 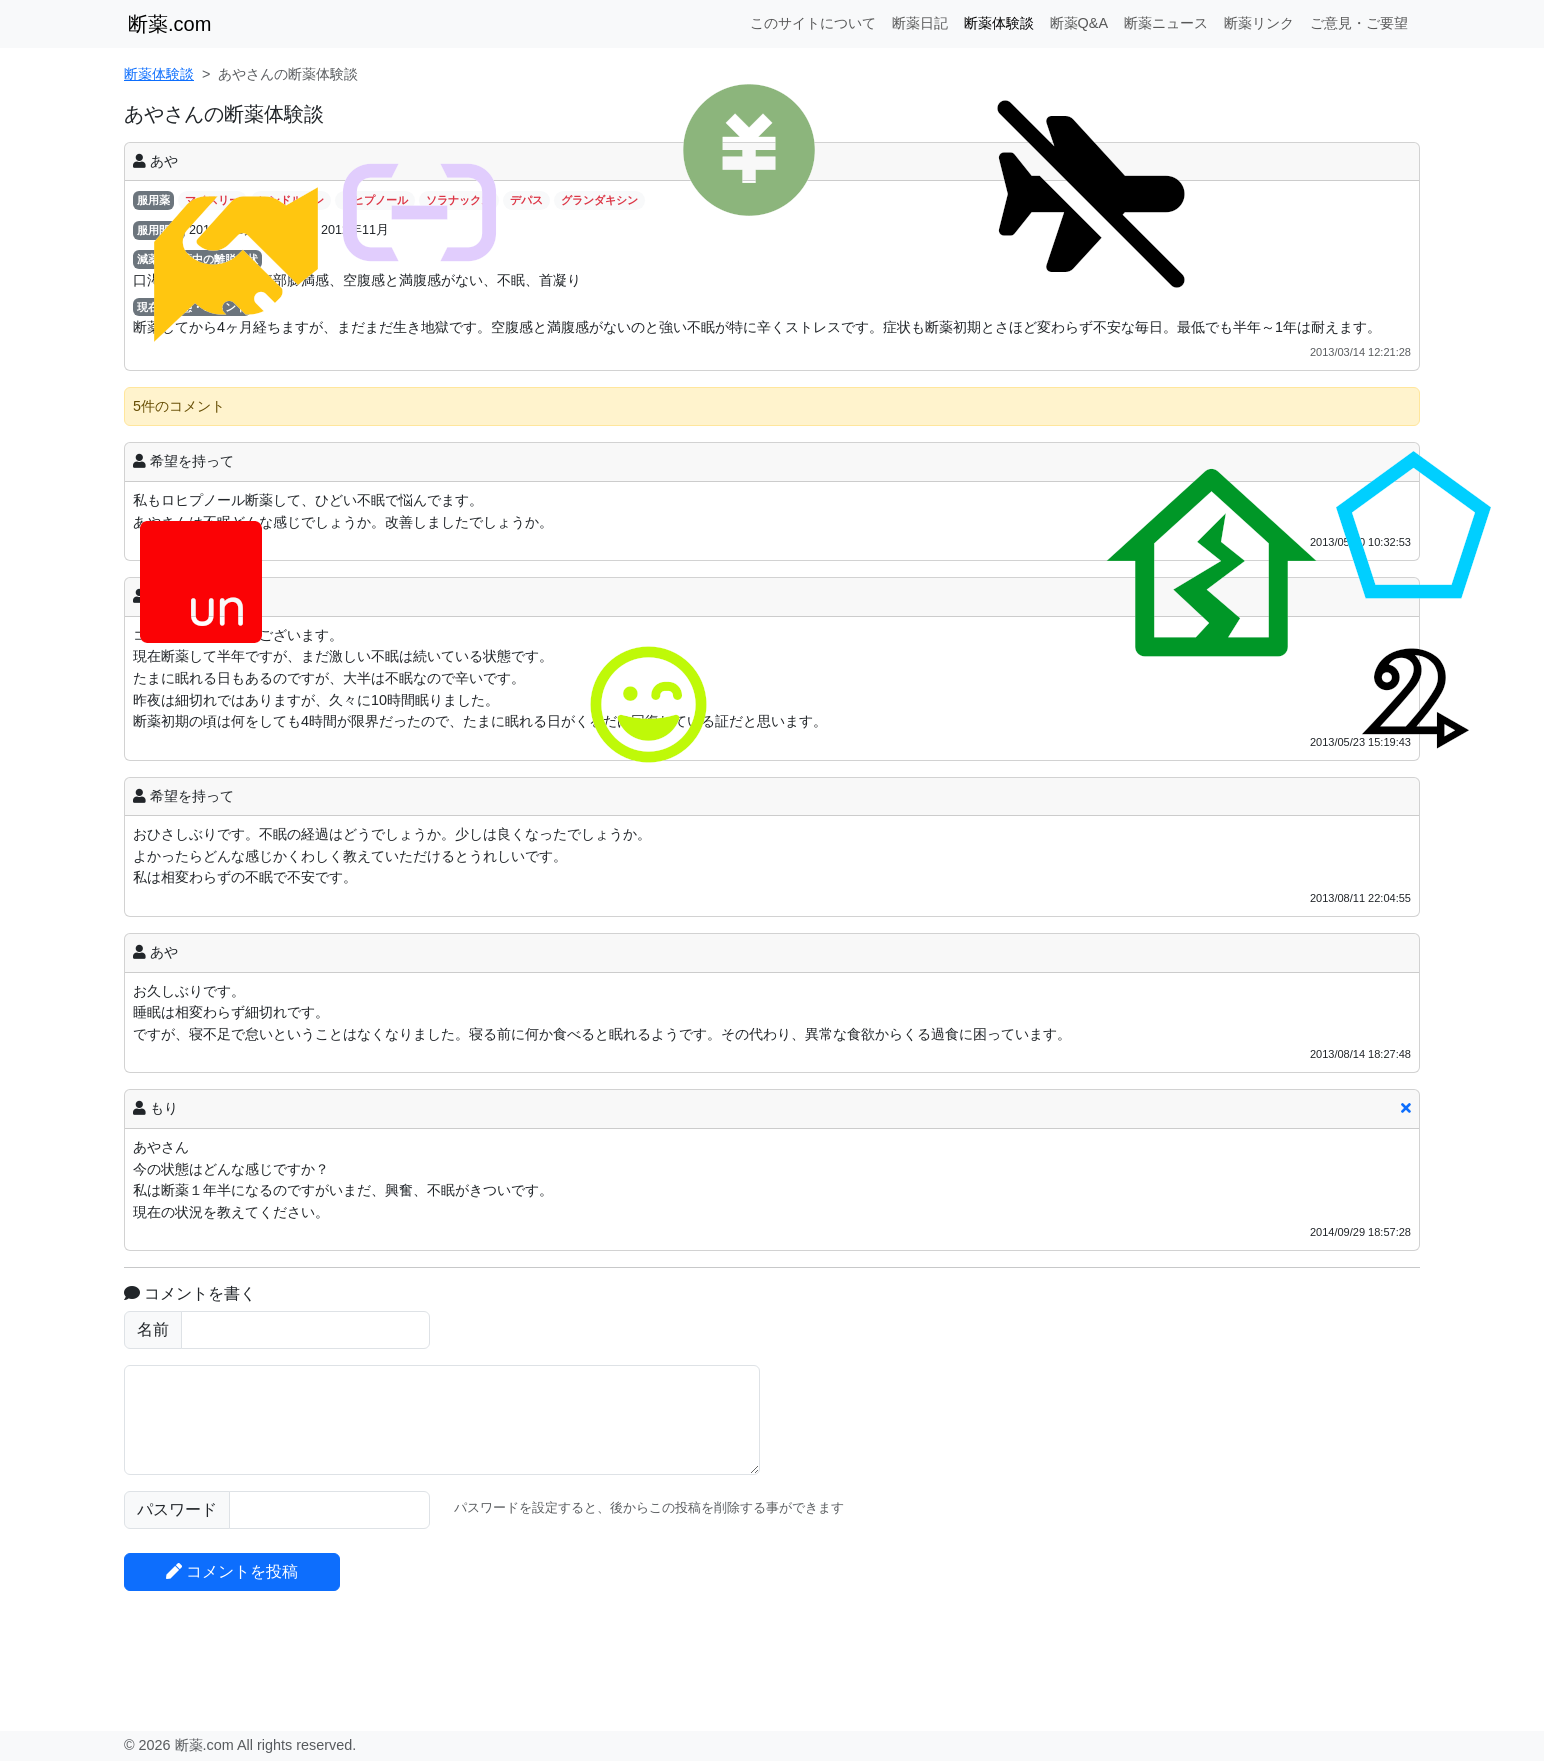 What do you see at coordinates (648, 704) in the screenshot?
I see `insert a winking emoji into text` at bounding box center [648, 704].